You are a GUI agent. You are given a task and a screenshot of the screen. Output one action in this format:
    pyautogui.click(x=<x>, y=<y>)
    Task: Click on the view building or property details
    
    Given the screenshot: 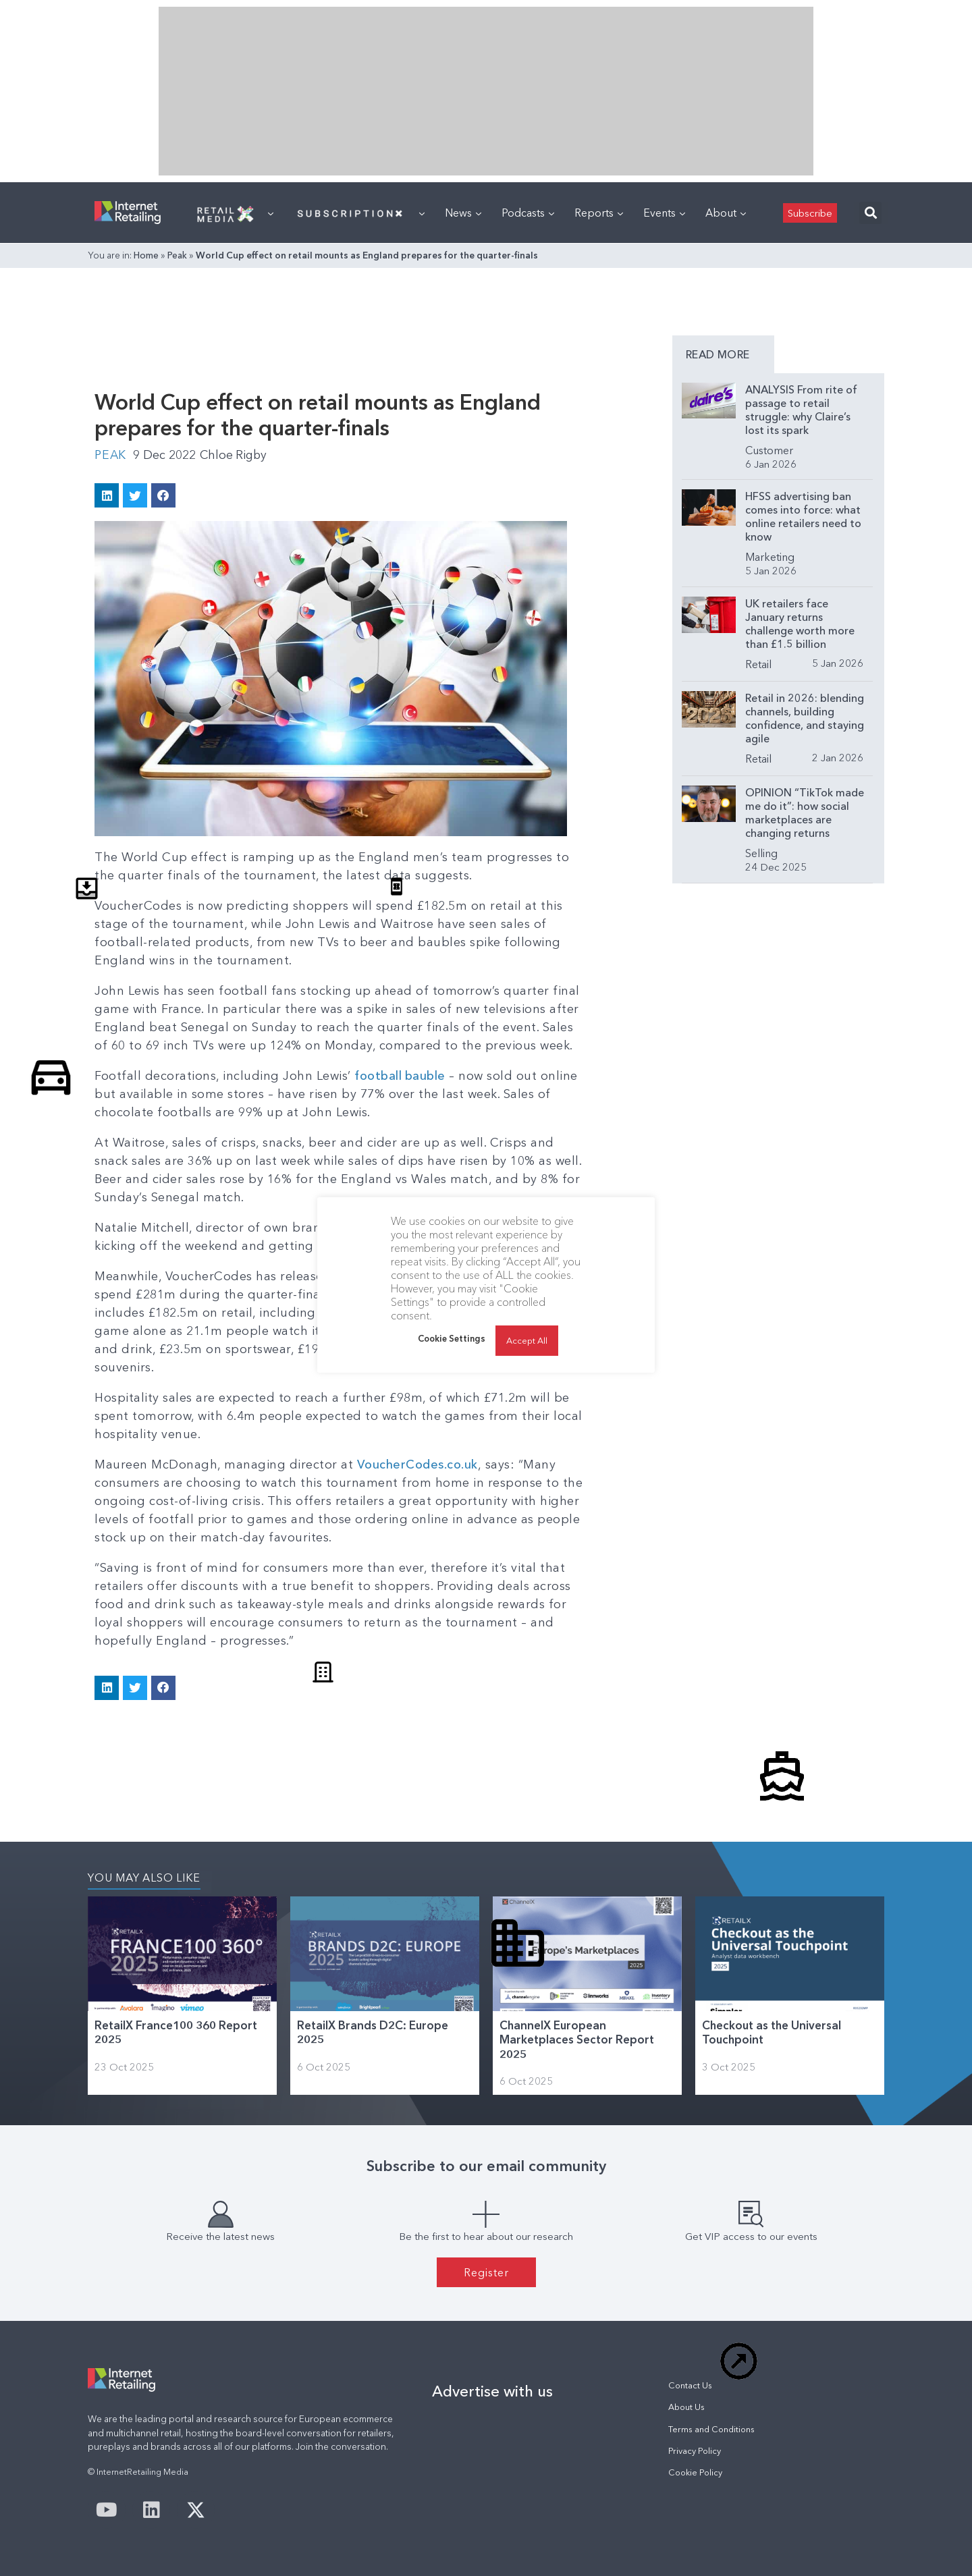 What is the action you would take?
    pyautogui.click(x=323, y=1672)
    